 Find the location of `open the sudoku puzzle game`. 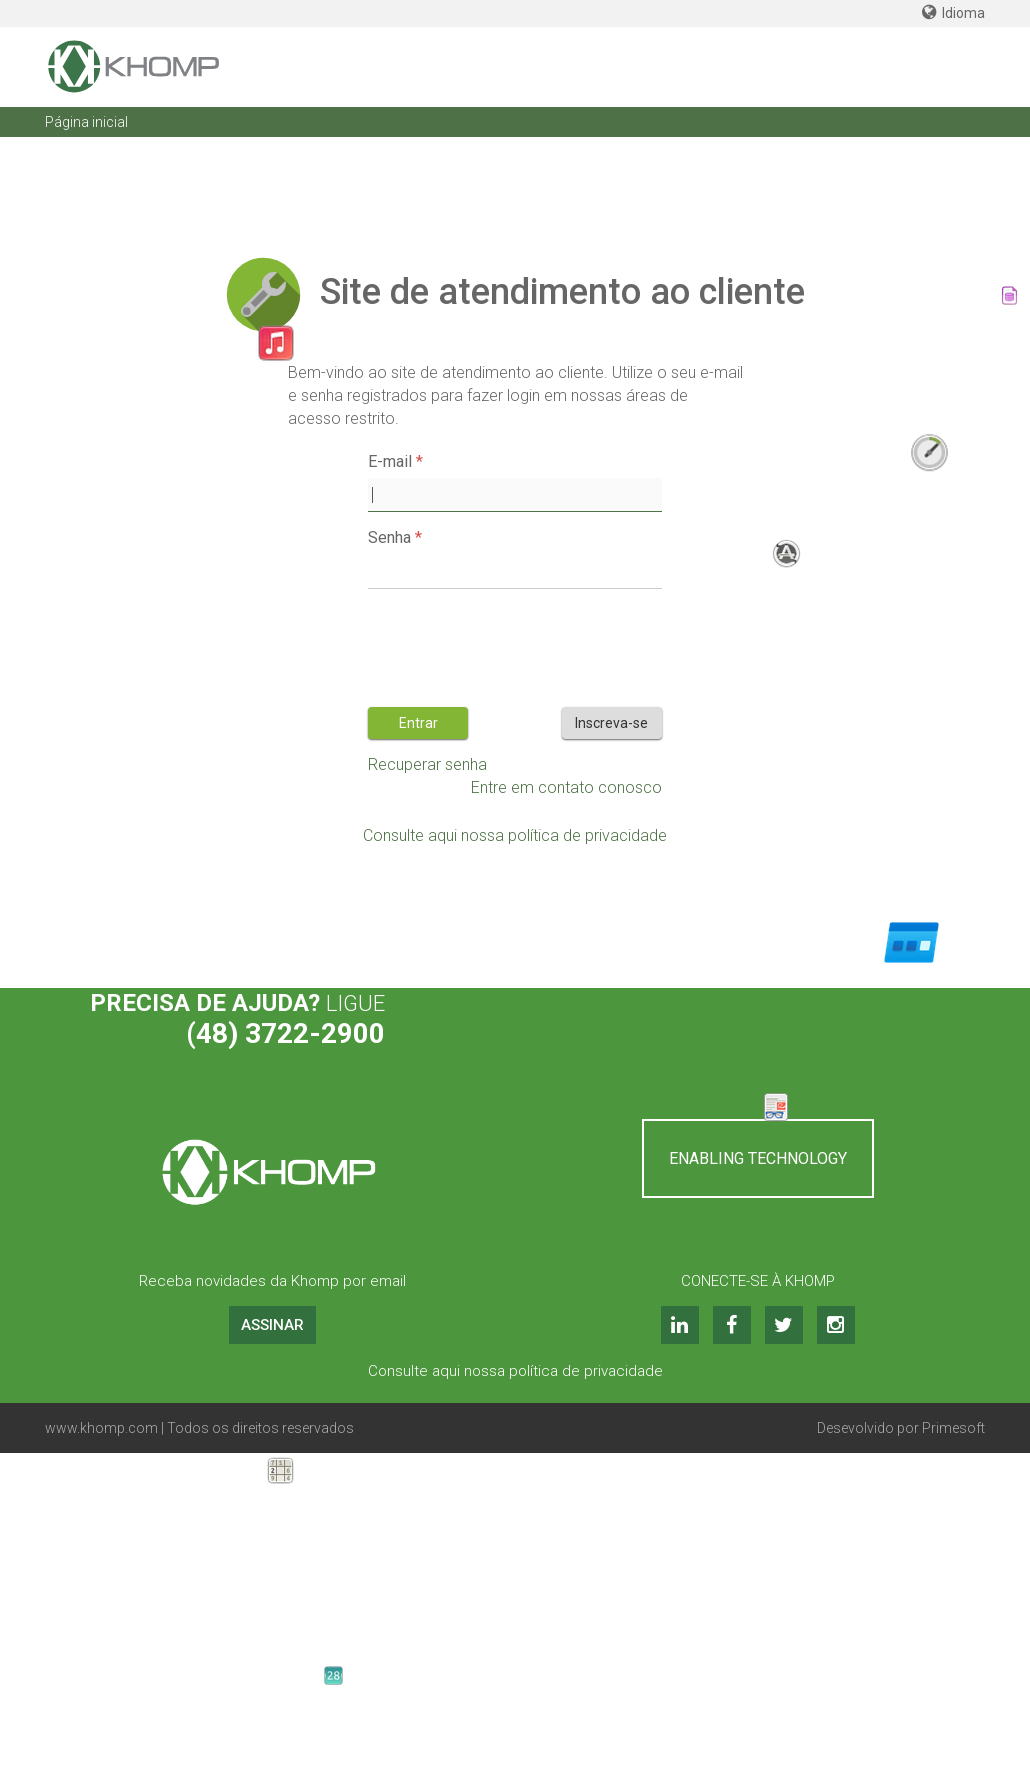

open the sudoku puzzle game is located at coordinates (280, 1470).